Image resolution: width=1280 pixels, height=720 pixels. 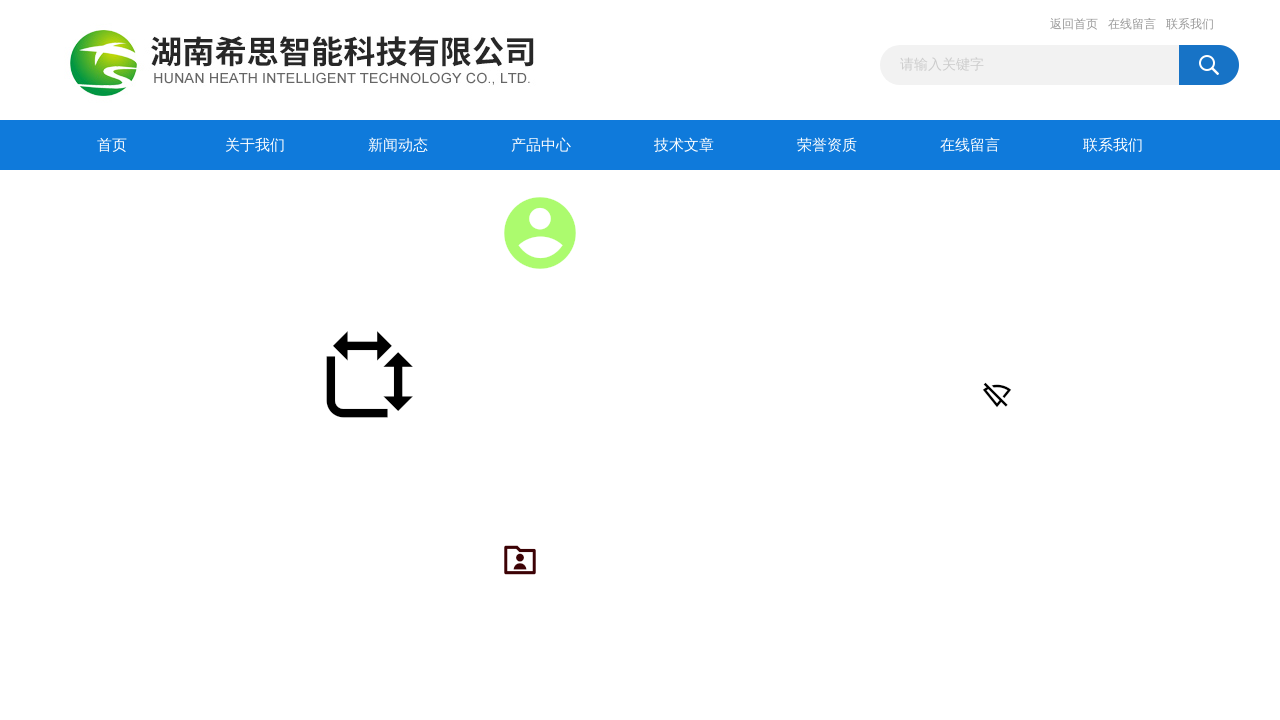 I want to click on access user profile documents, so click(x=520, y=560).